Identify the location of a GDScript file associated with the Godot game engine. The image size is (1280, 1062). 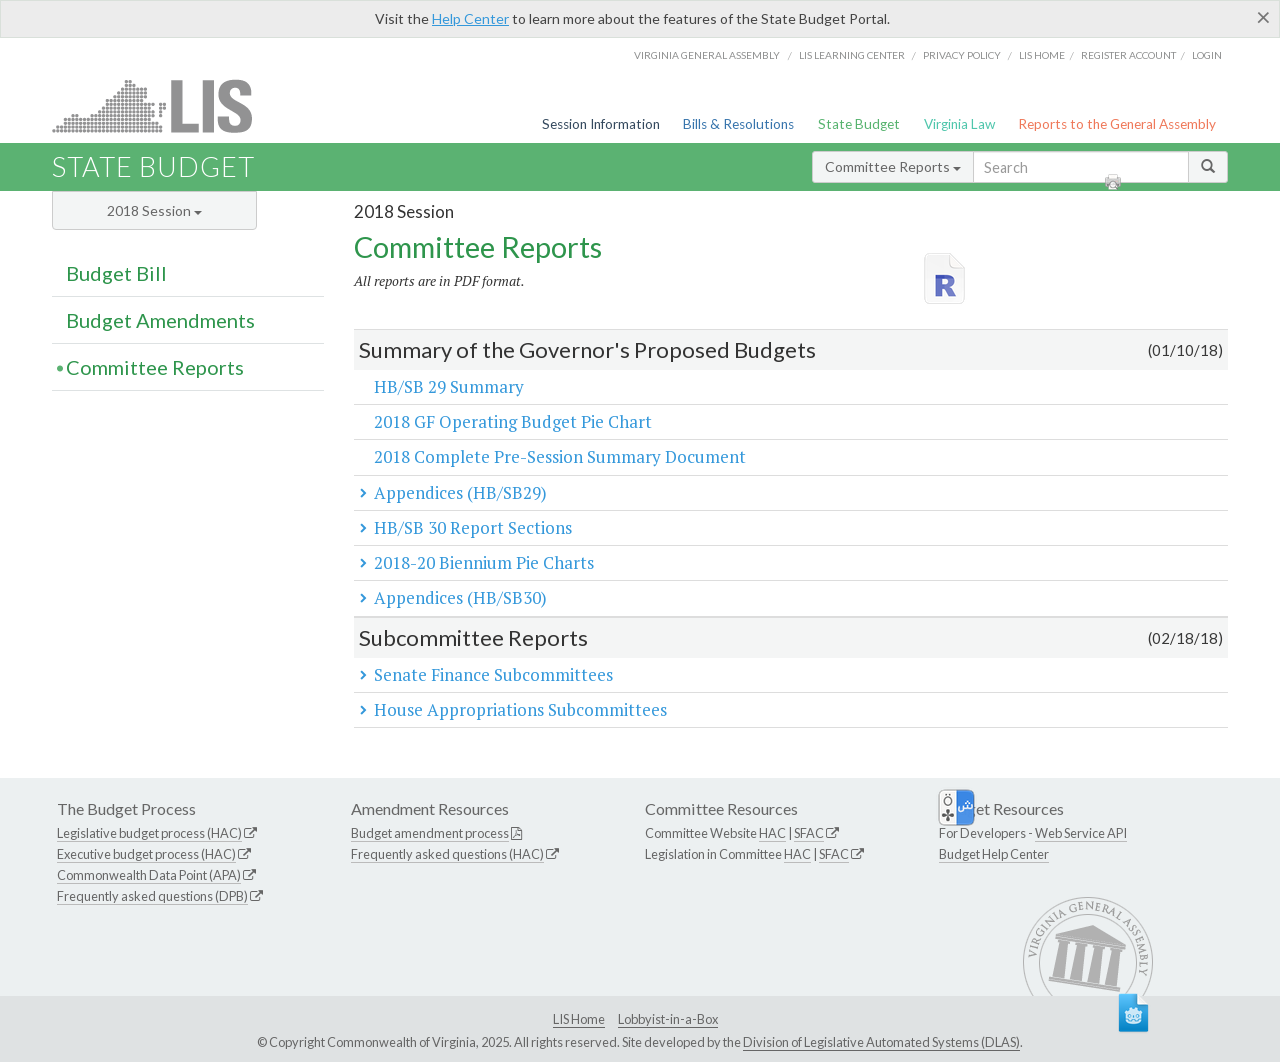
(1133, 1013).